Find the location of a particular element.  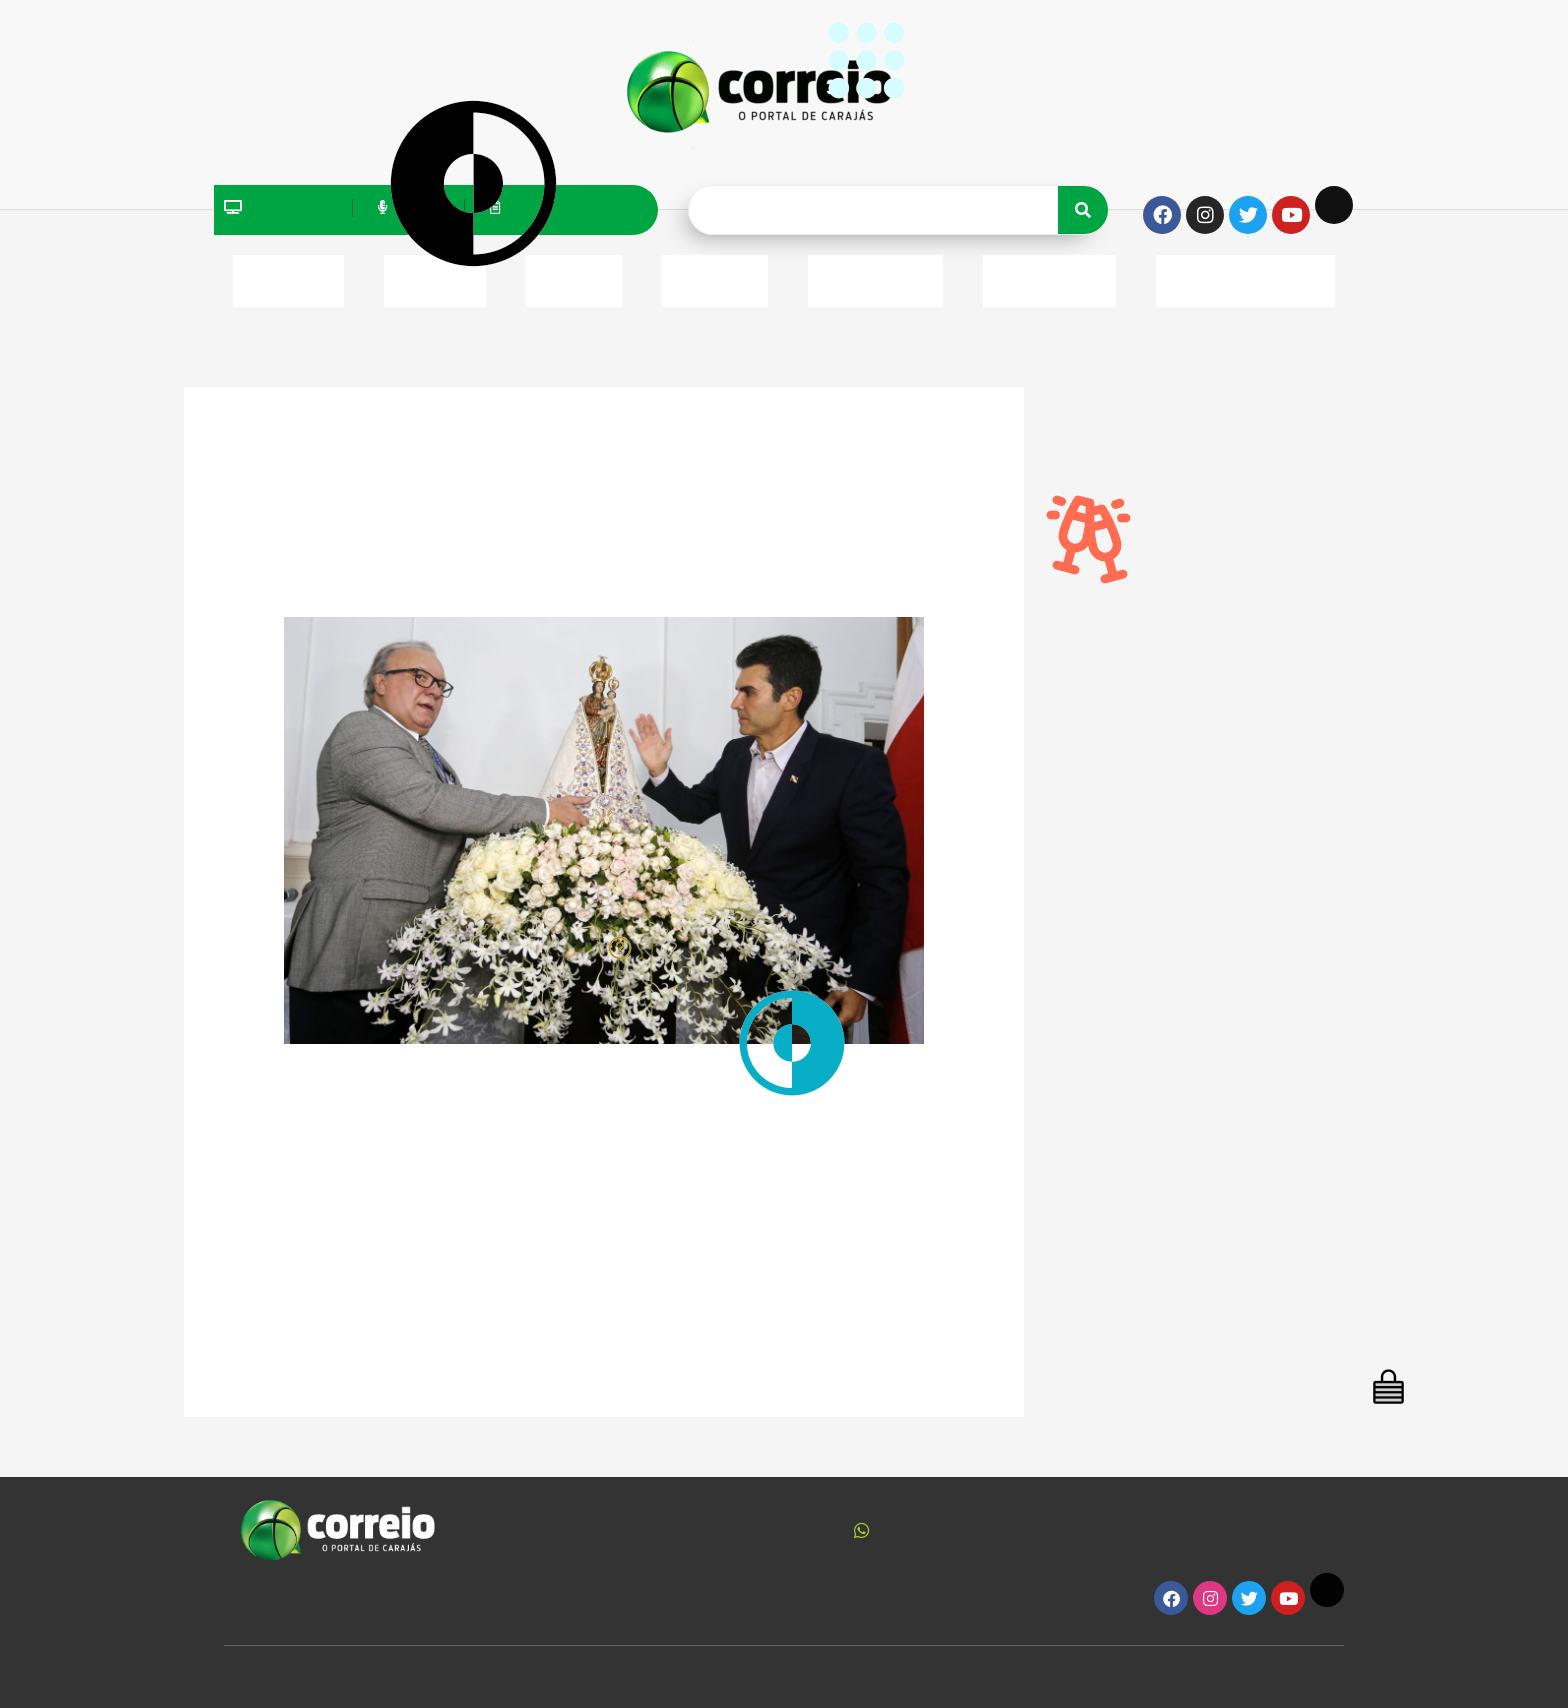

toggle invert colors mode is located at coordinates (792, 1043).